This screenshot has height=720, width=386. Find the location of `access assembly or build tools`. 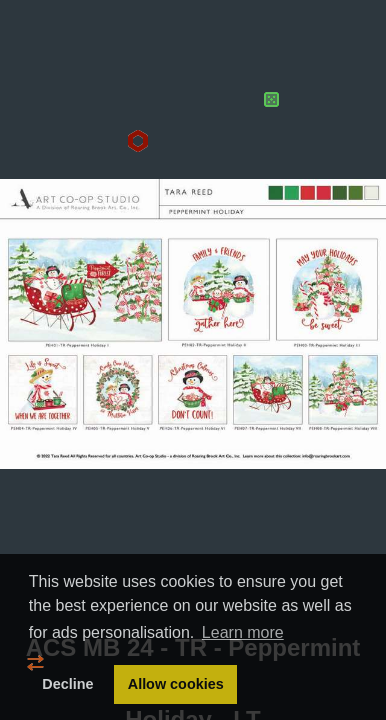

access assembly or build tools is located at coordinates (138, 141).